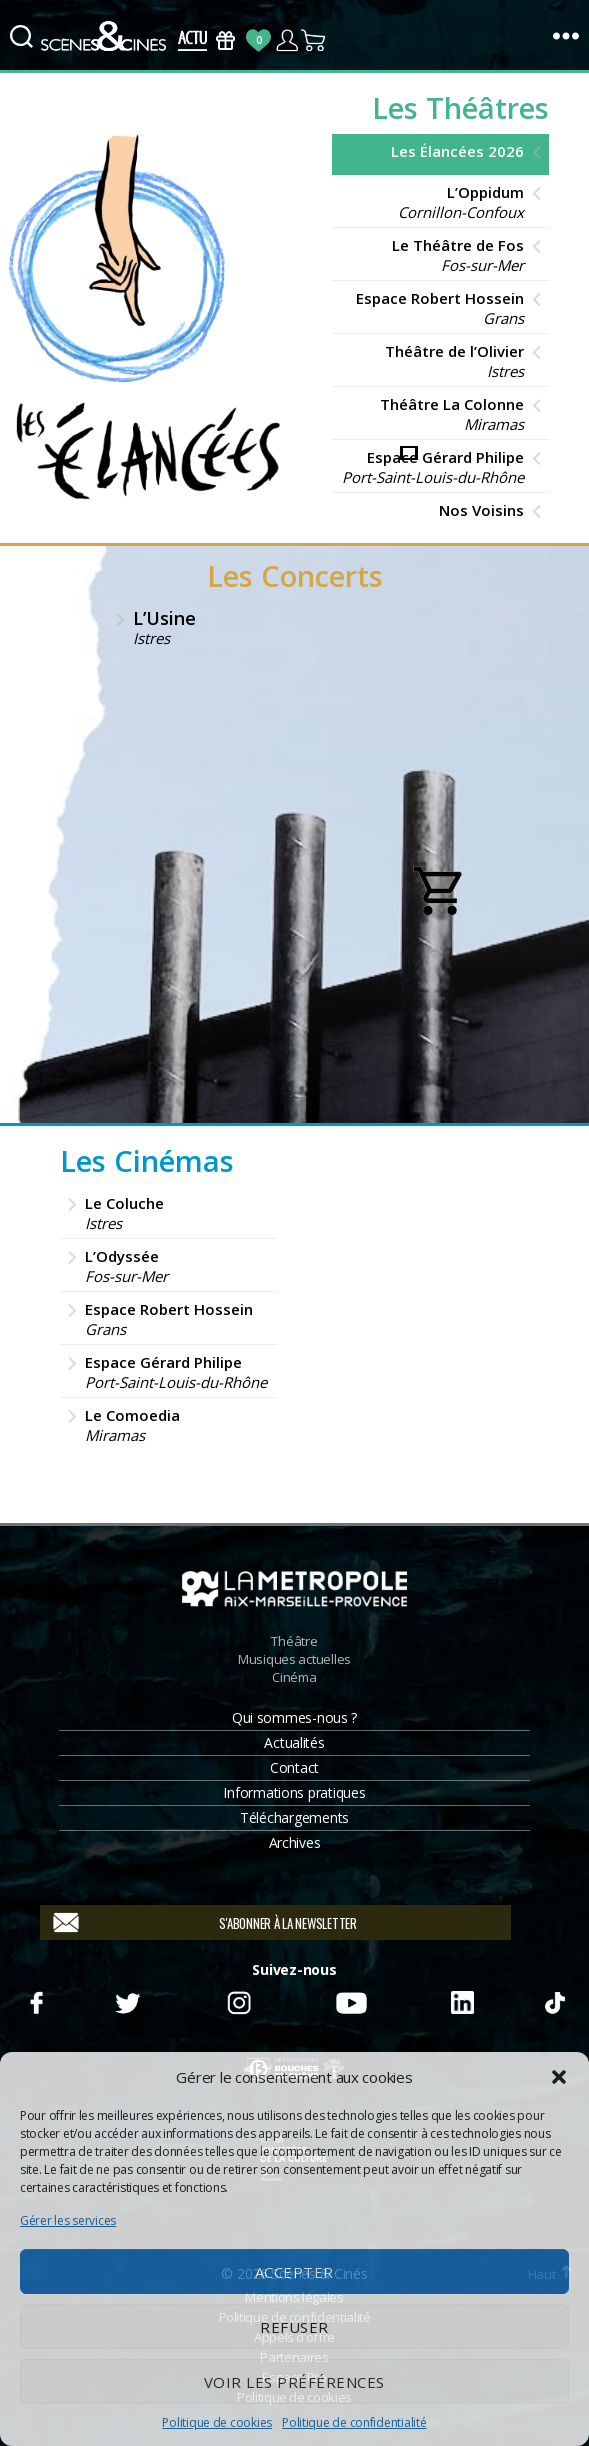 This screenshot has width=589, height=2446. I want to click on view your shopping cart, so click(440, 891).